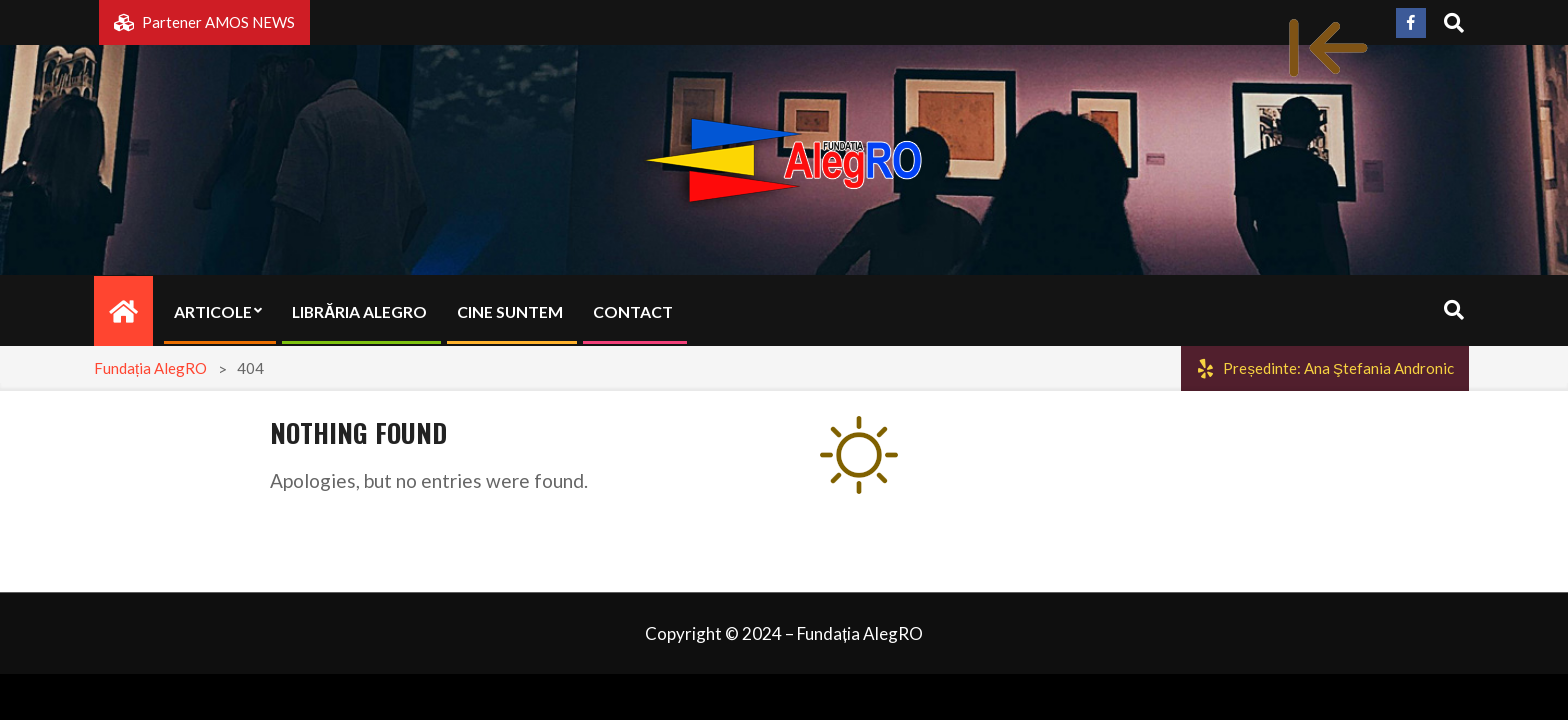  Describe the element at coordinates (1327, 48) in the screenshot. I see `skip to the beginning of a track or playlist` at that location.